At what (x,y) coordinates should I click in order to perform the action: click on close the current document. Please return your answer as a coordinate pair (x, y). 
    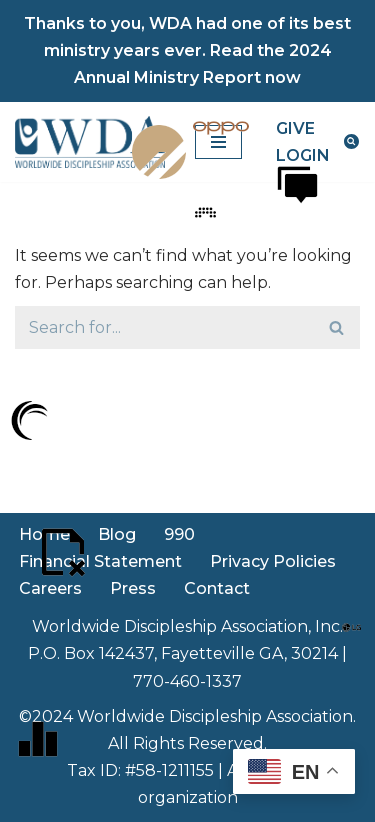
    Looking at the image, I should click on (63, 552).